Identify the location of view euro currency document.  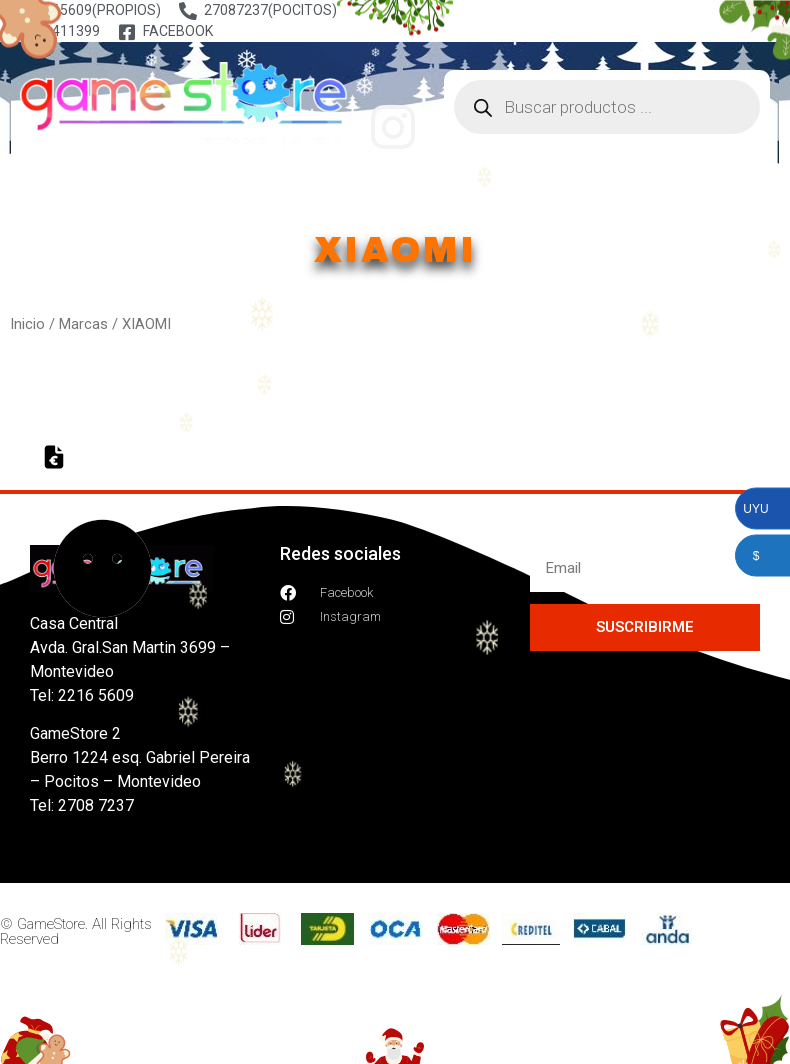
(54, 457).